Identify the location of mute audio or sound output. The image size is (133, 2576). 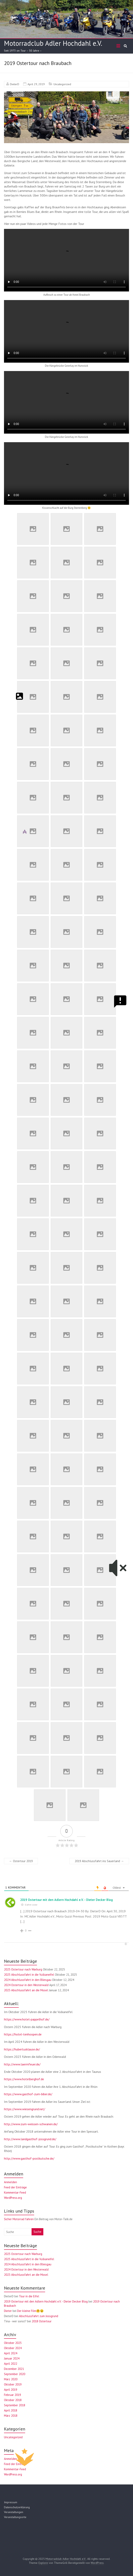
(117, 1568).